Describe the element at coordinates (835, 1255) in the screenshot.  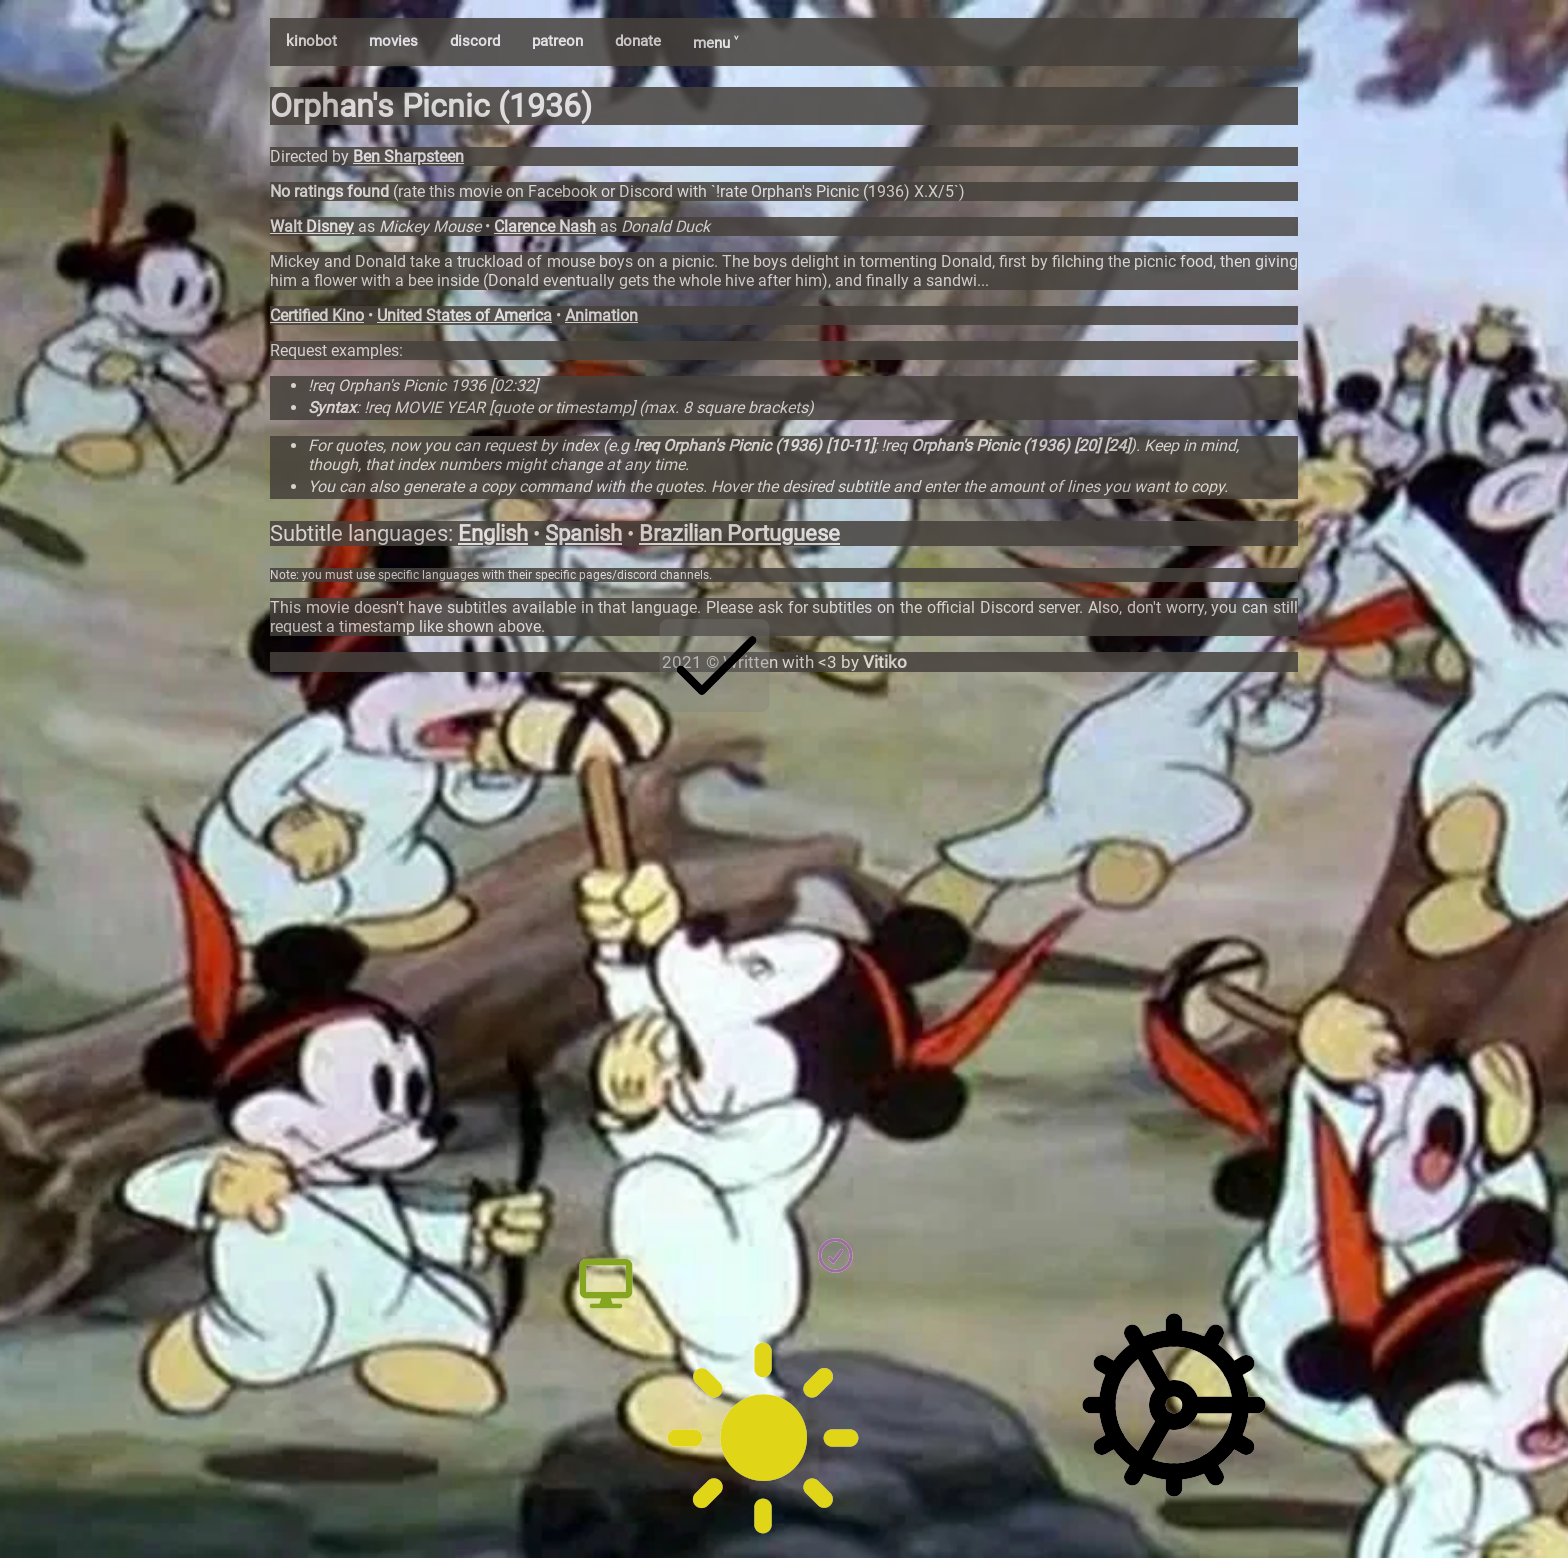
I see `indicates task or action completed successfully` at that location.